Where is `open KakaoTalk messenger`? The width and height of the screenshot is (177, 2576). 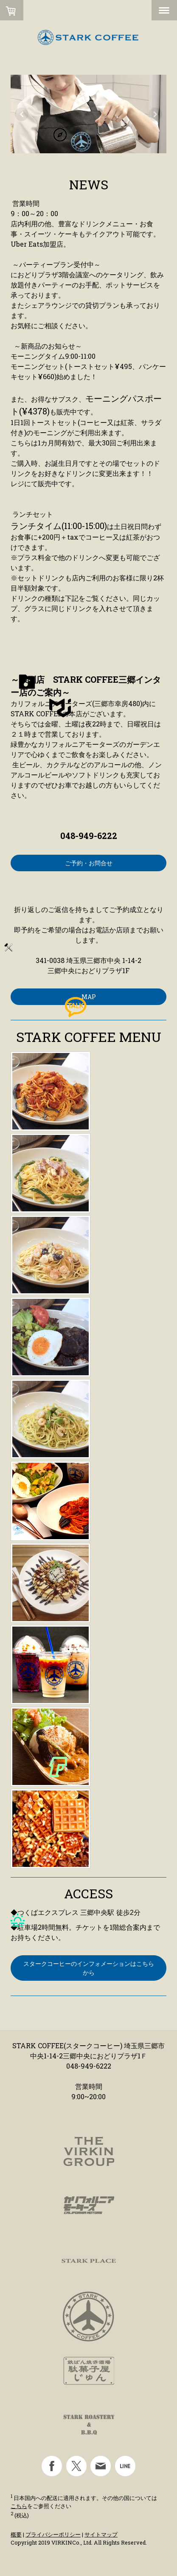
open KakaoTalk messenger is located at coordinates (76, 1006).